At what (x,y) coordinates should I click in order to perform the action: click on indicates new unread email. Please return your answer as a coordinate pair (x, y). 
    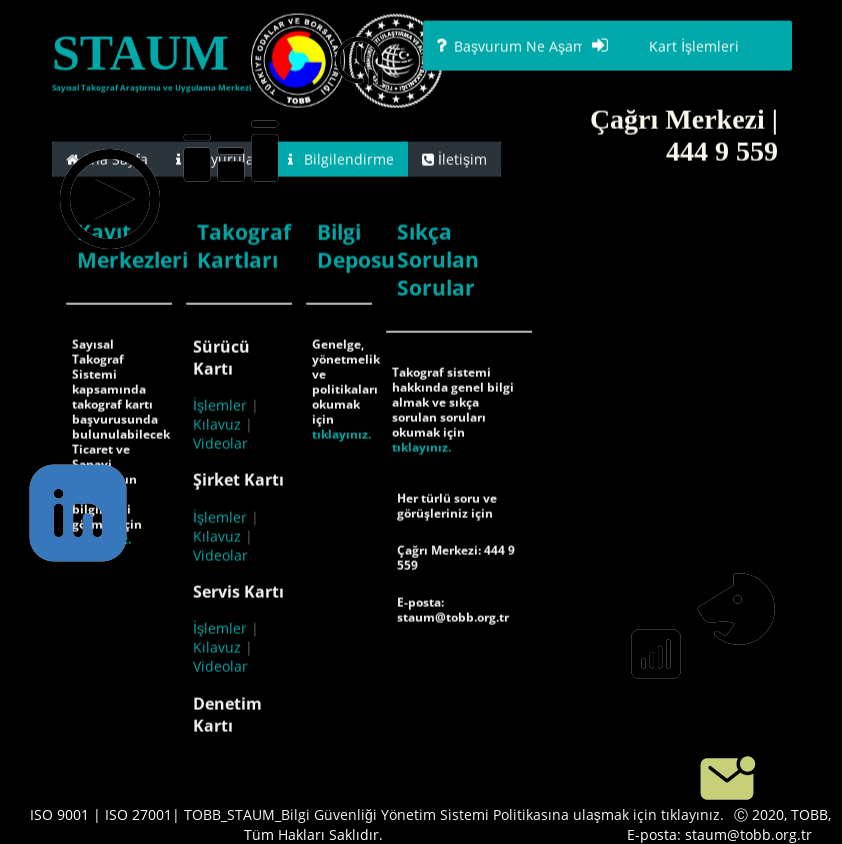
    Looking at the image, I should click on (727, 779).